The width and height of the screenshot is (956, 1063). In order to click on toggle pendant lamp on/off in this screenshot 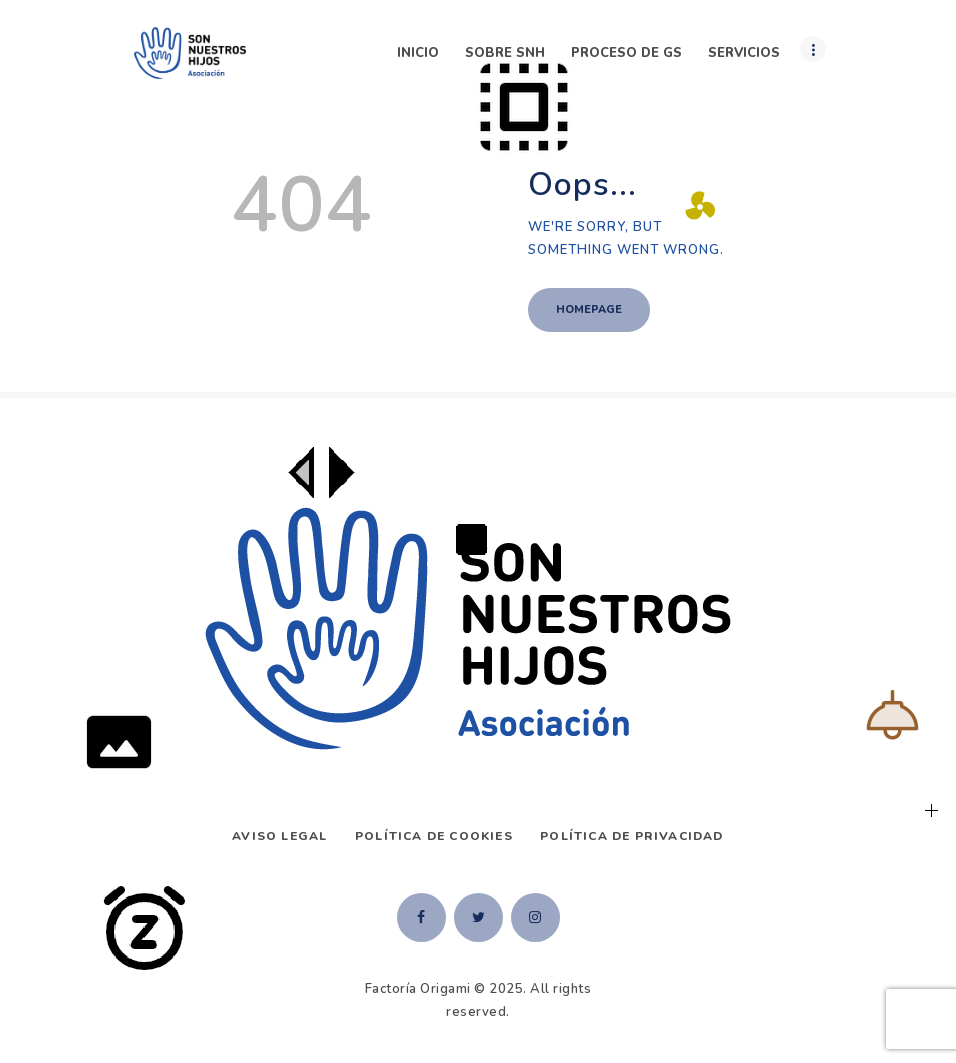, I will do `click(892, 717)`.